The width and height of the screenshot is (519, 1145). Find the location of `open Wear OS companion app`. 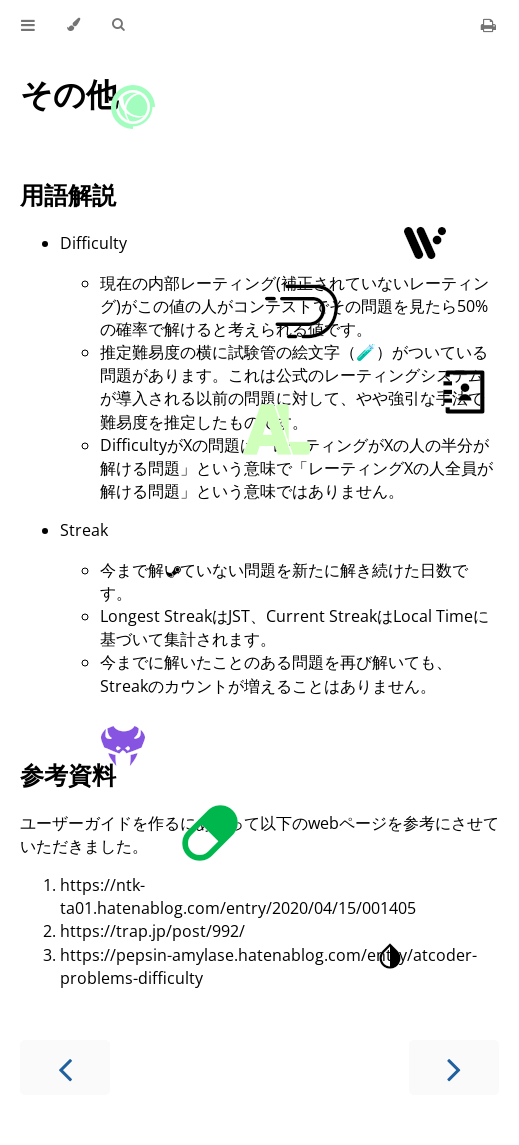

open Wear OS companion app is located at coordinates (425, 243).